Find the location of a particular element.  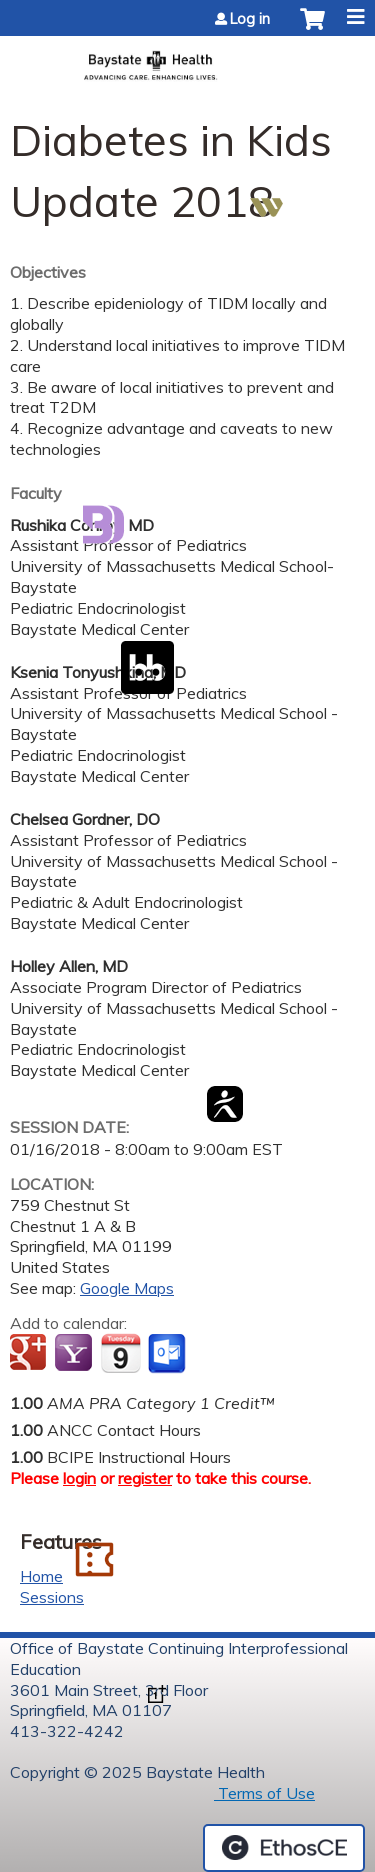

open BetterDiscord settings is located at coordinates (103, 524).